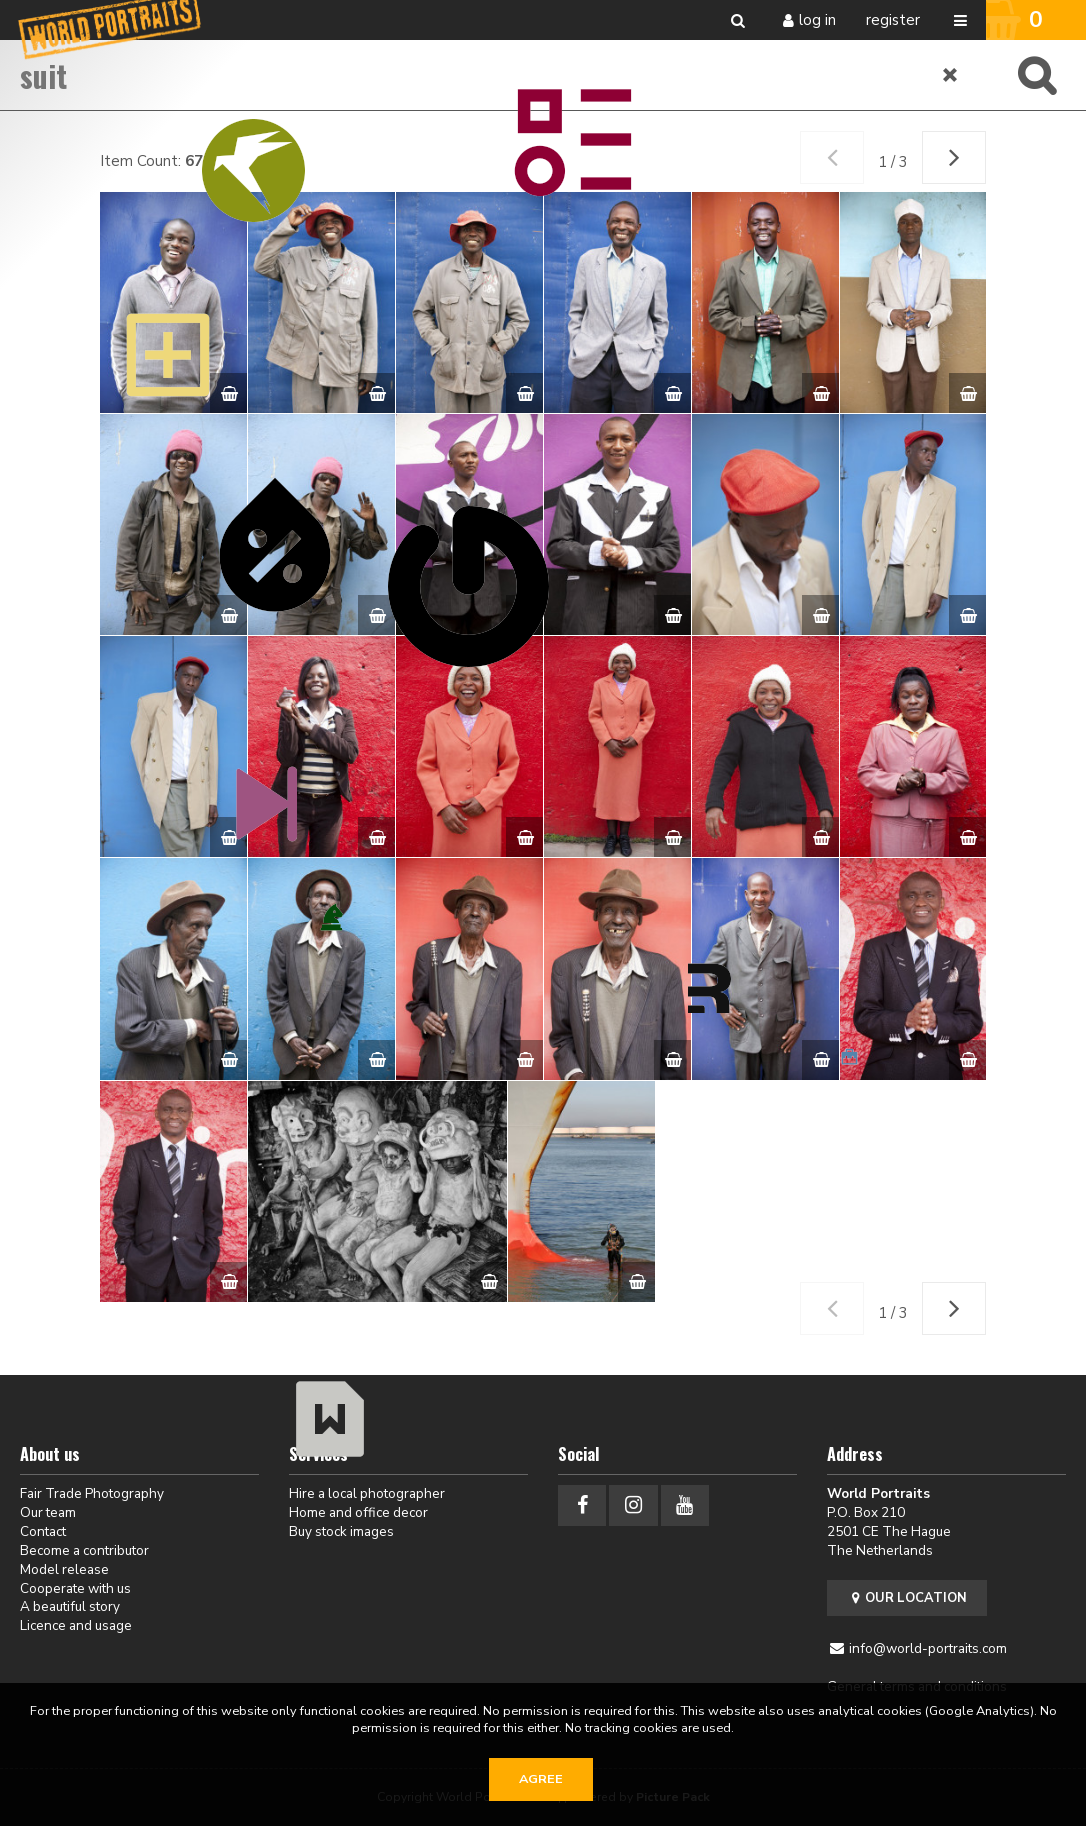 This screenshot has height=1826, width=1086. Describe the element at coordinates (253, 170) in the screenshot. I see `parrot security os logo` at that location.